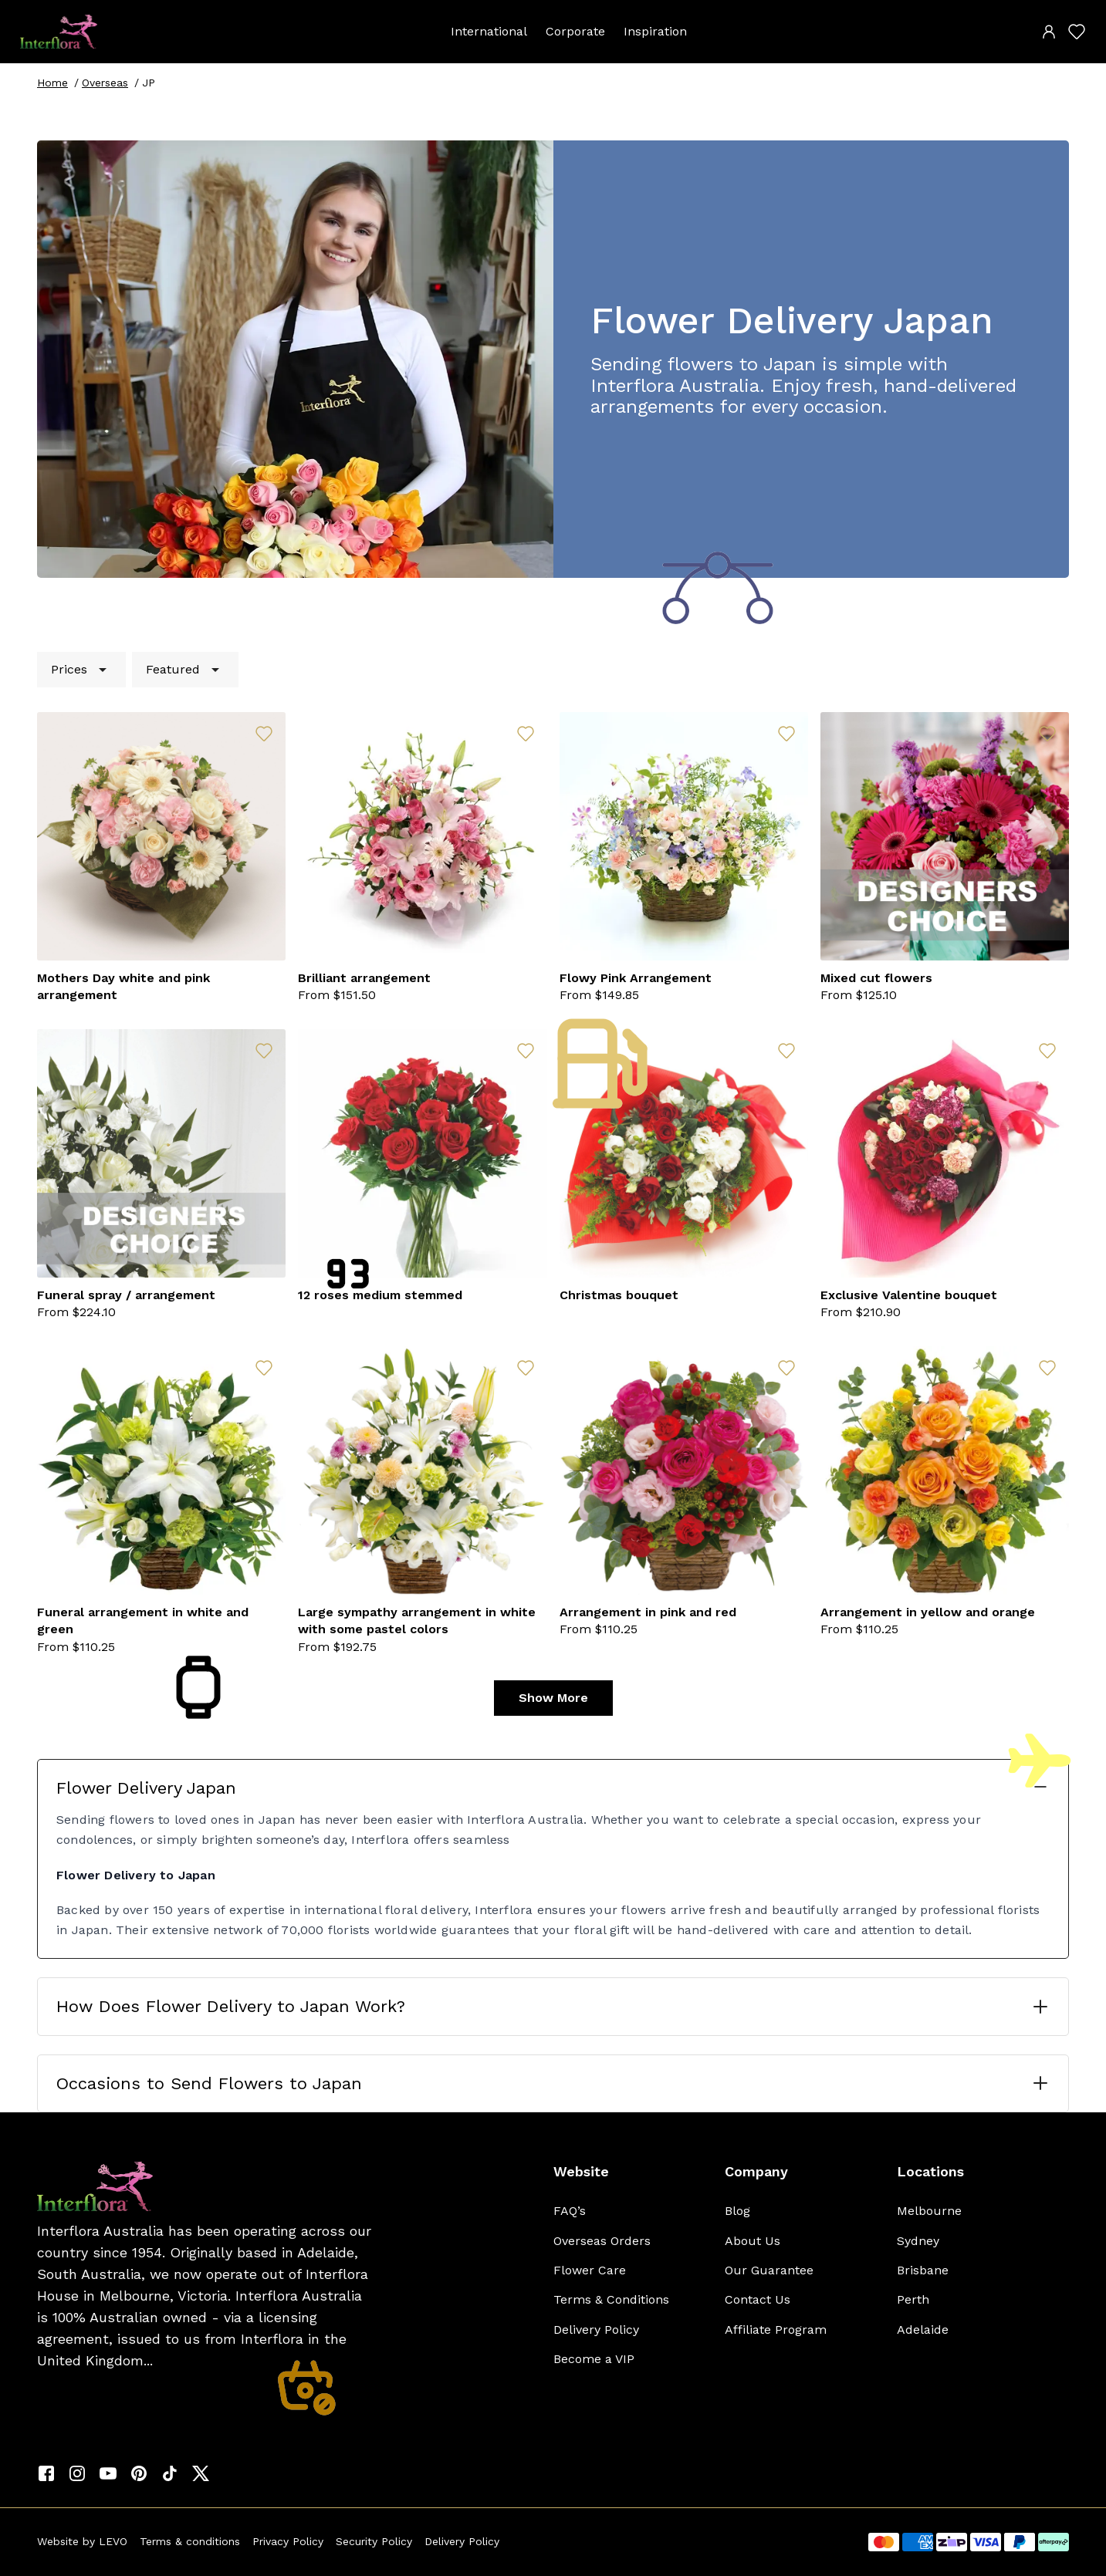 The width and height of the screenshot is (1106, 2576). What do you see at coordinates (348, 1274) in the screenshot?
I see `displays the number 93 as a badge or counter` at bounding box center [348, 1274].